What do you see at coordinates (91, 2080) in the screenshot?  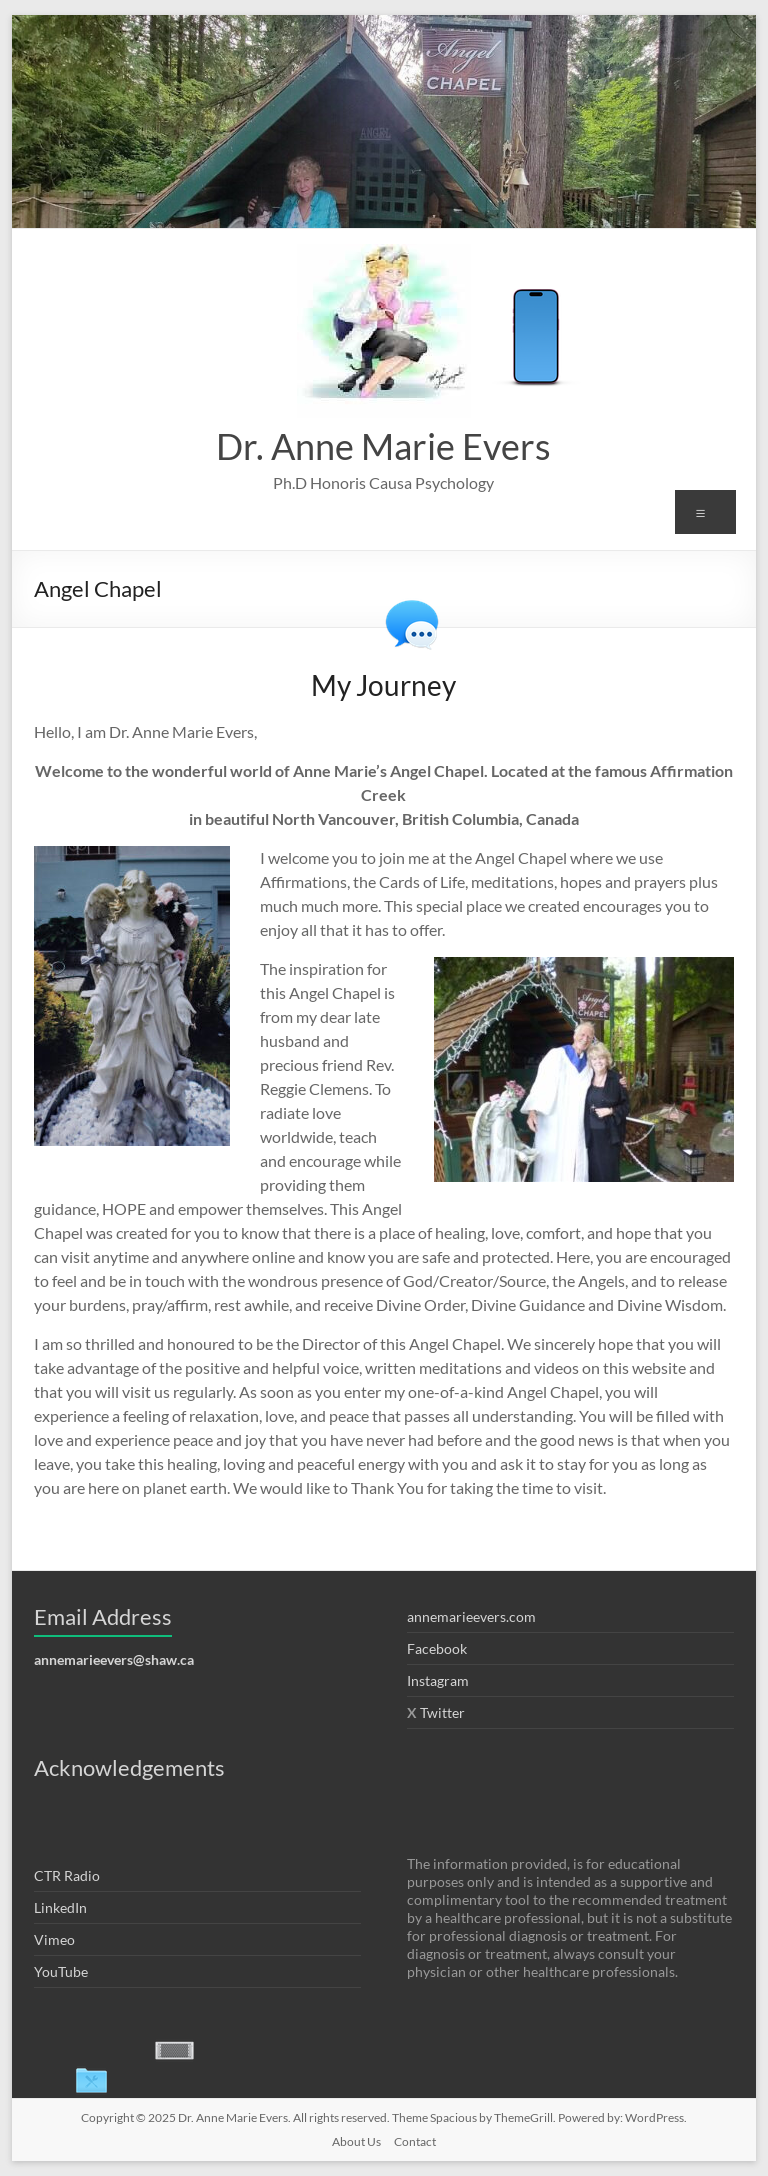 I see `open the utilities folder` at bounding box center [91, 2080].